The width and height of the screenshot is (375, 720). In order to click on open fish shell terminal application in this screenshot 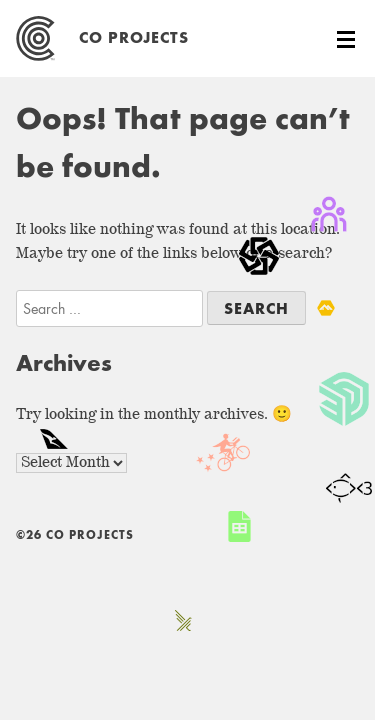, I will do `click(349, 488)`.